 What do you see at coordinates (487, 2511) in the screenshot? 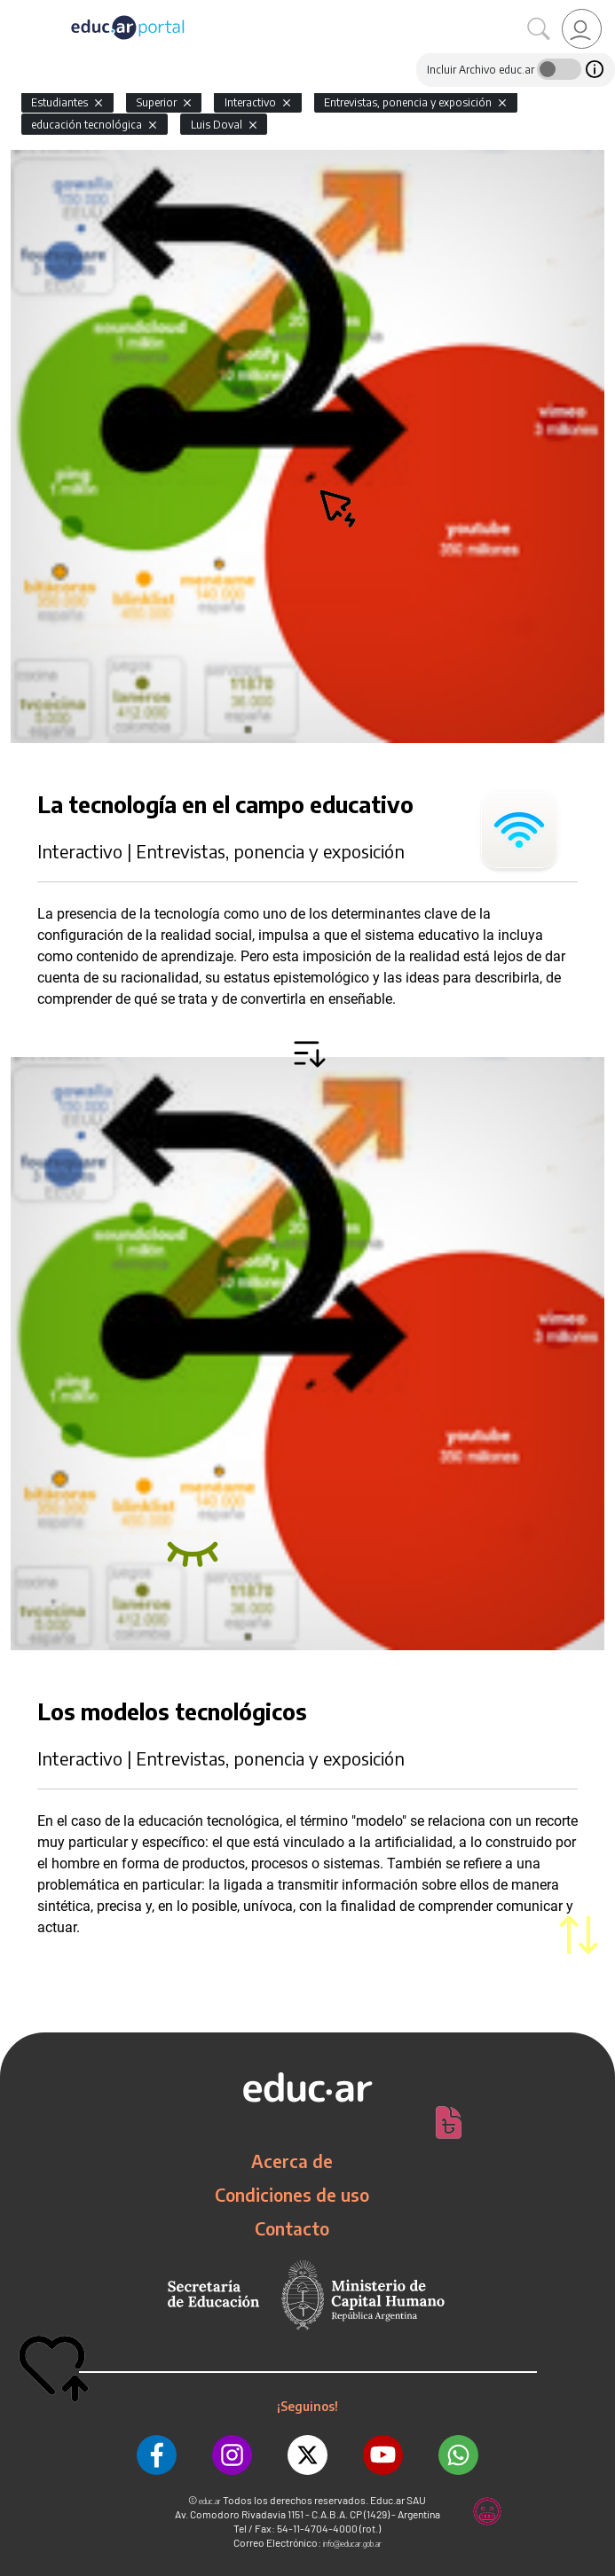
I see `indicates an awkward or uncomfortable situation` at bounding box center [487, 2511].